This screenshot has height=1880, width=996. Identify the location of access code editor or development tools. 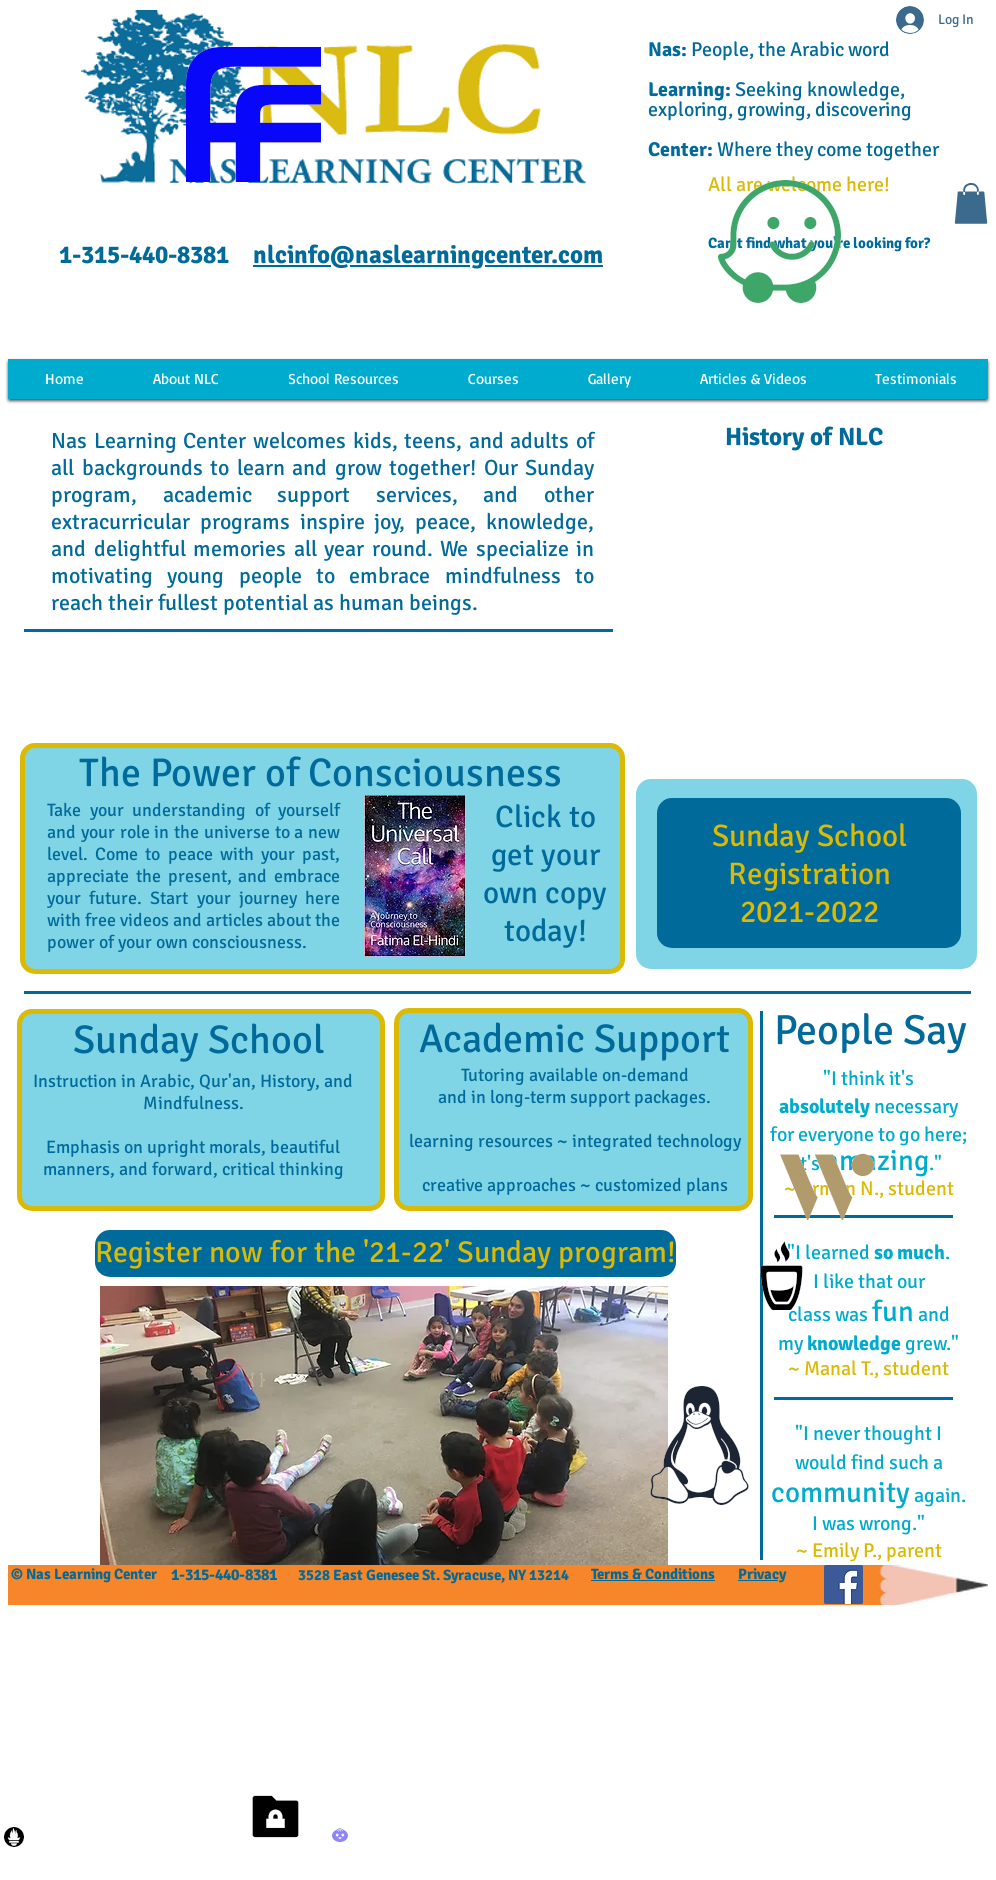
(257, 1380).